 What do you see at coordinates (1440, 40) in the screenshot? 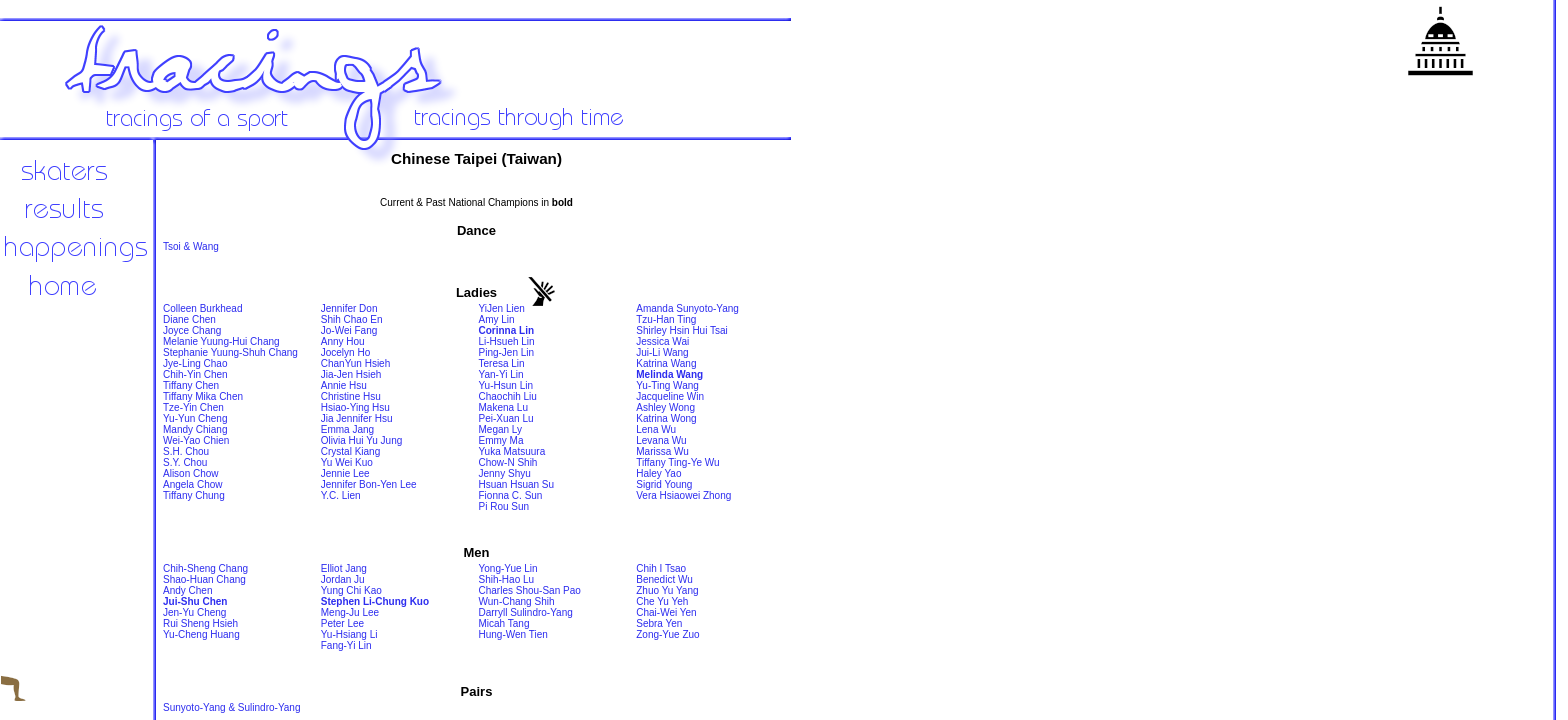
I see `access government or legislative information` at bounding box center [1440, 40].